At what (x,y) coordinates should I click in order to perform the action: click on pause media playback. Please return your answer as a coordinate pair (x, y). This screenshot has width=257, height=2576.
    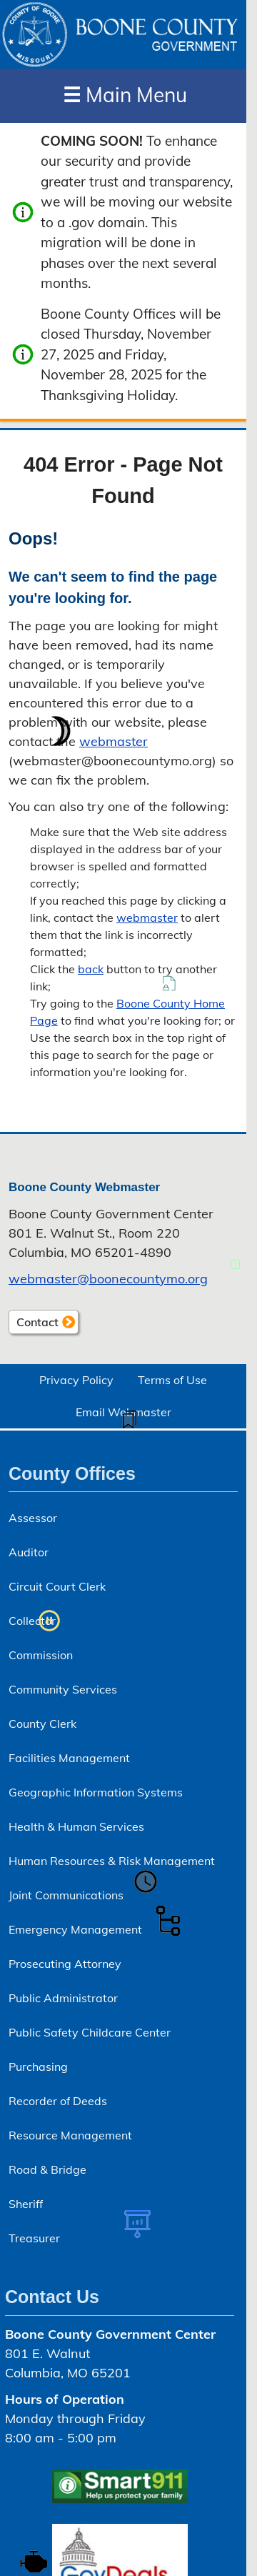
    Looking at the image, I should click on (49, 1621).